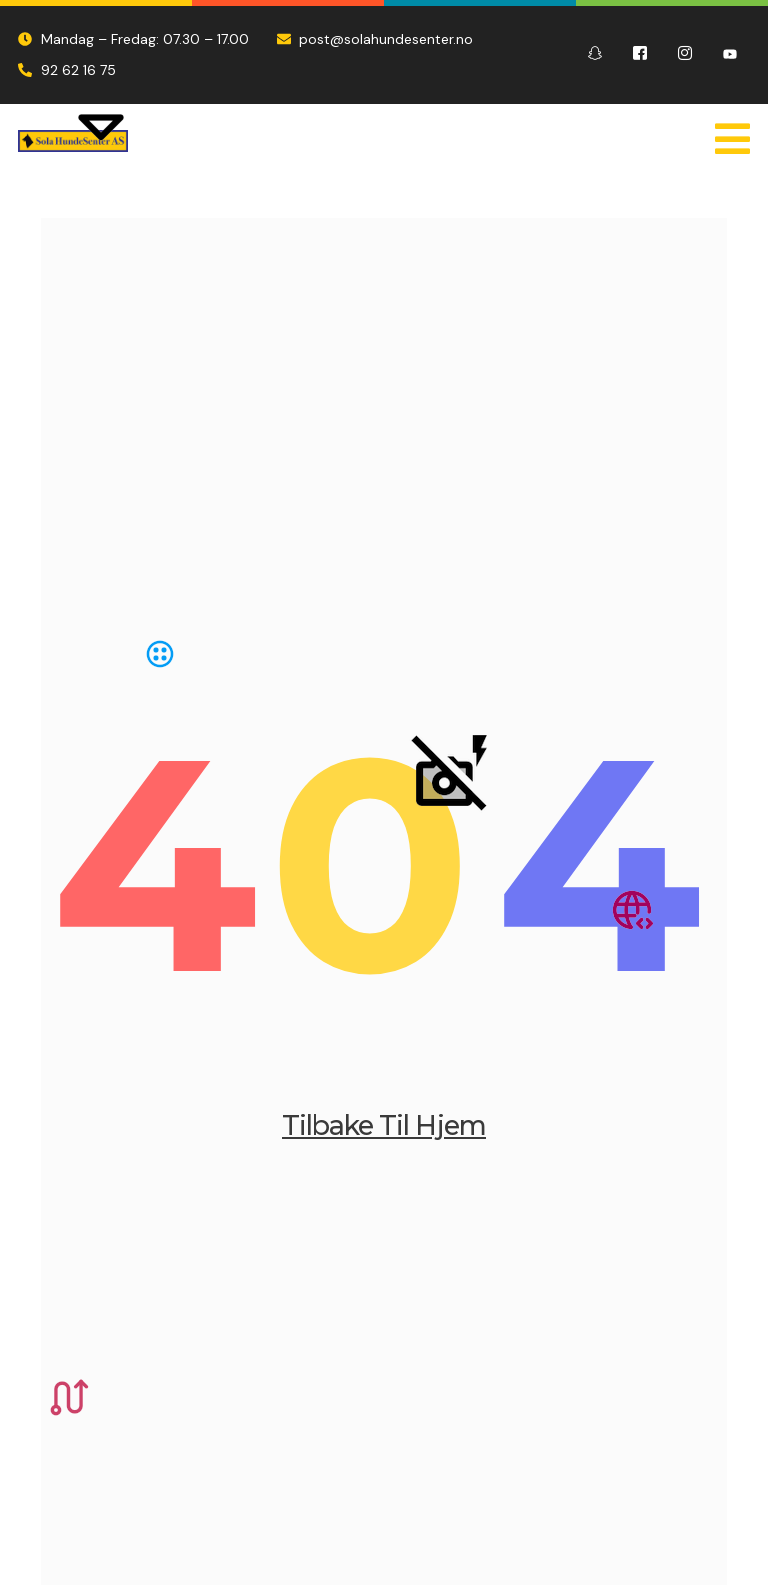  I want to click on disable camera flash, so click(451, 770).